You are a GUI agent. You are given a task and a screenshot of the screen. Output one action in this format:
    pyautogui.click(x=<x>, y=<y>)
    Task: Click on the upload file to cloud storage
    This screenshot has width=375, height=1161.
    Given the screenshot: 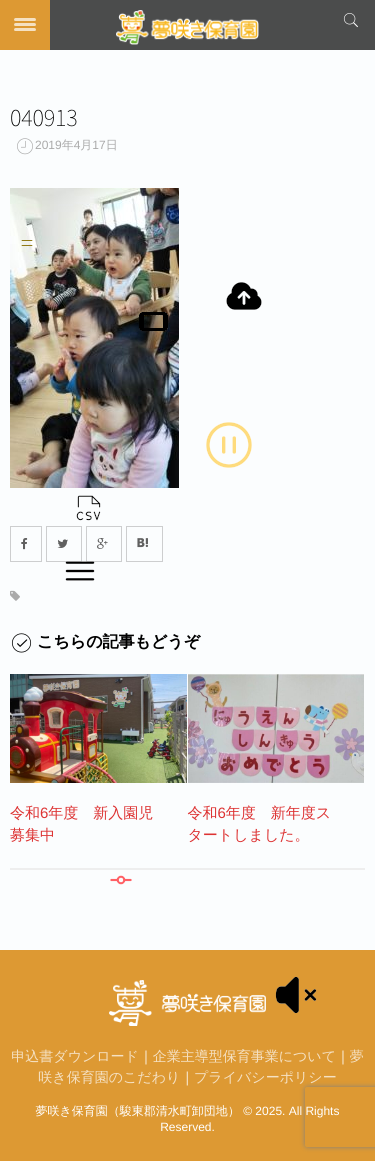 What is the action you would take?
    pyautogui.click(x=244, y=296)
    